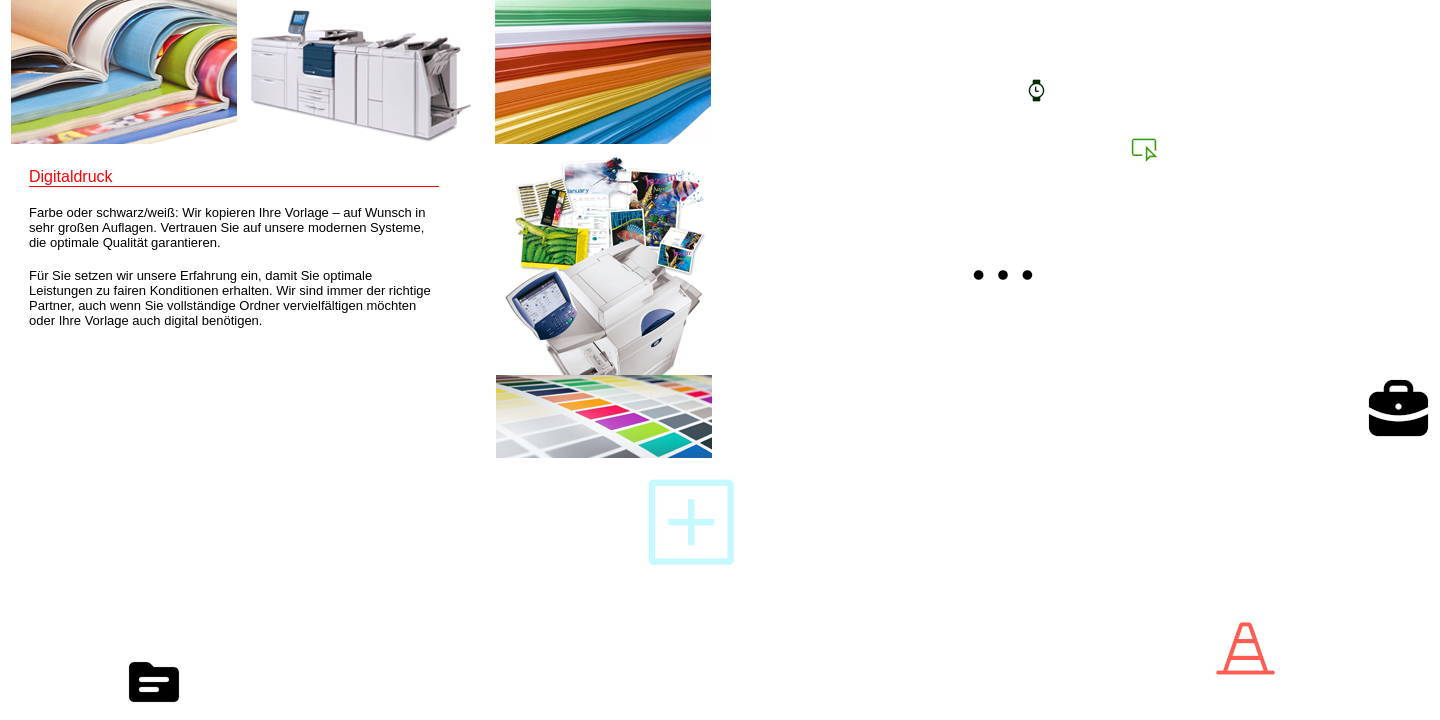 Image resolution: width=1440 pixels, height=720 pixels. I want to click on inspect element on page, so click(1144, 149).